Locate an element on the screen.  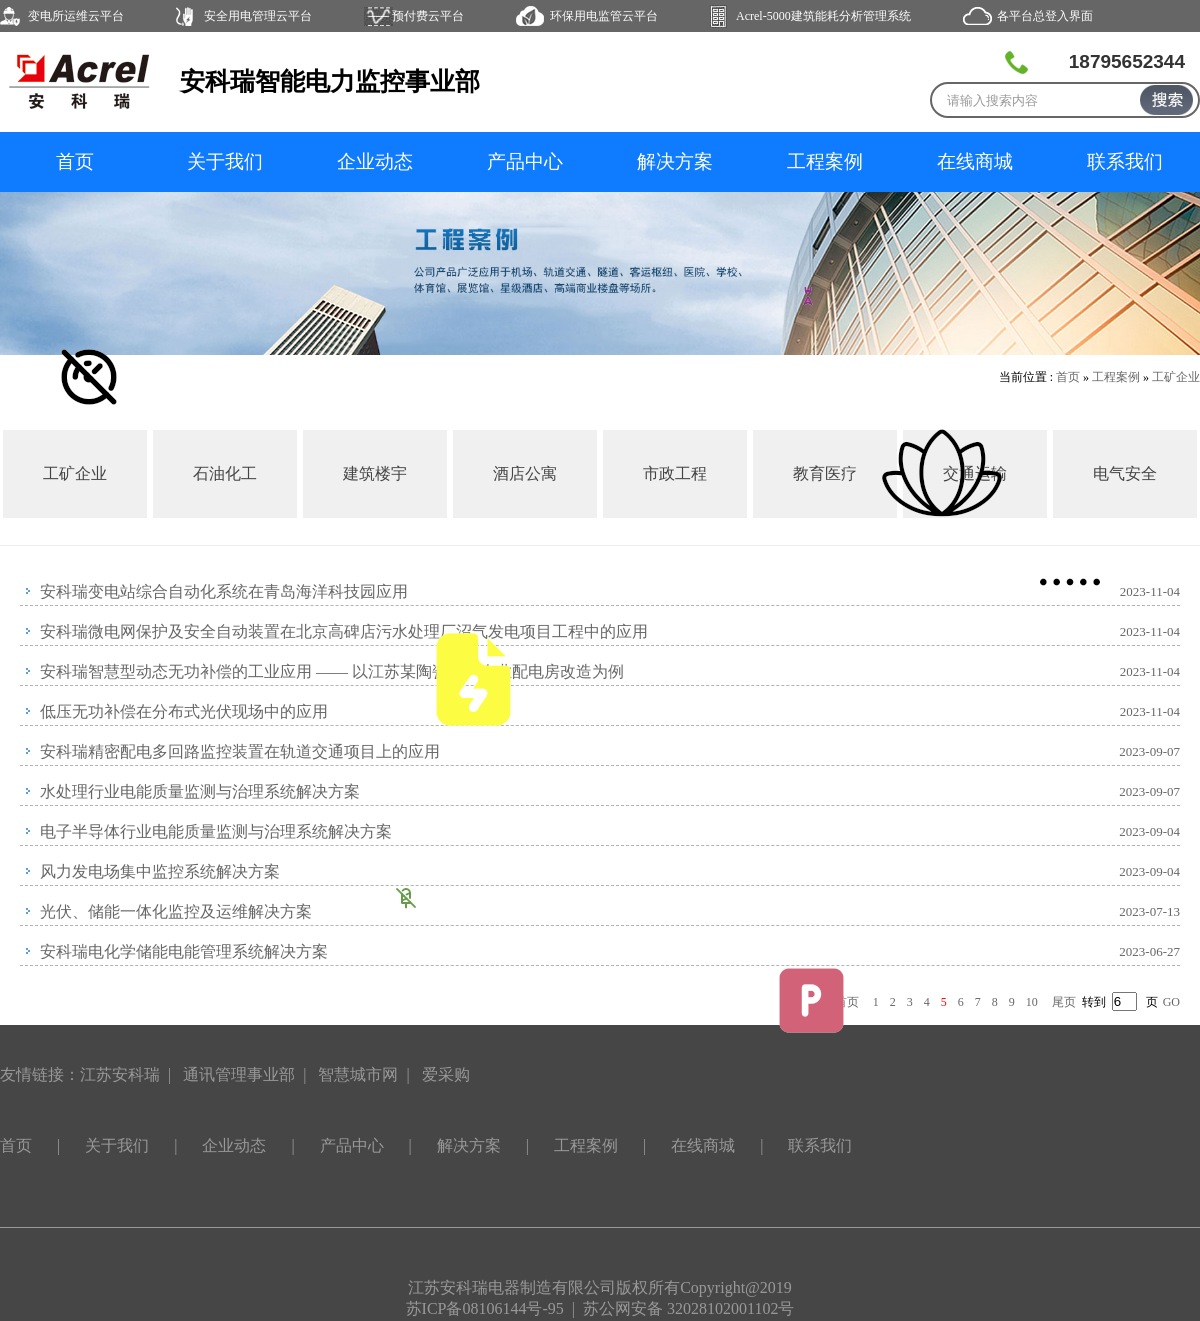
open power or energy-related document is located at coordinates (473, 679).